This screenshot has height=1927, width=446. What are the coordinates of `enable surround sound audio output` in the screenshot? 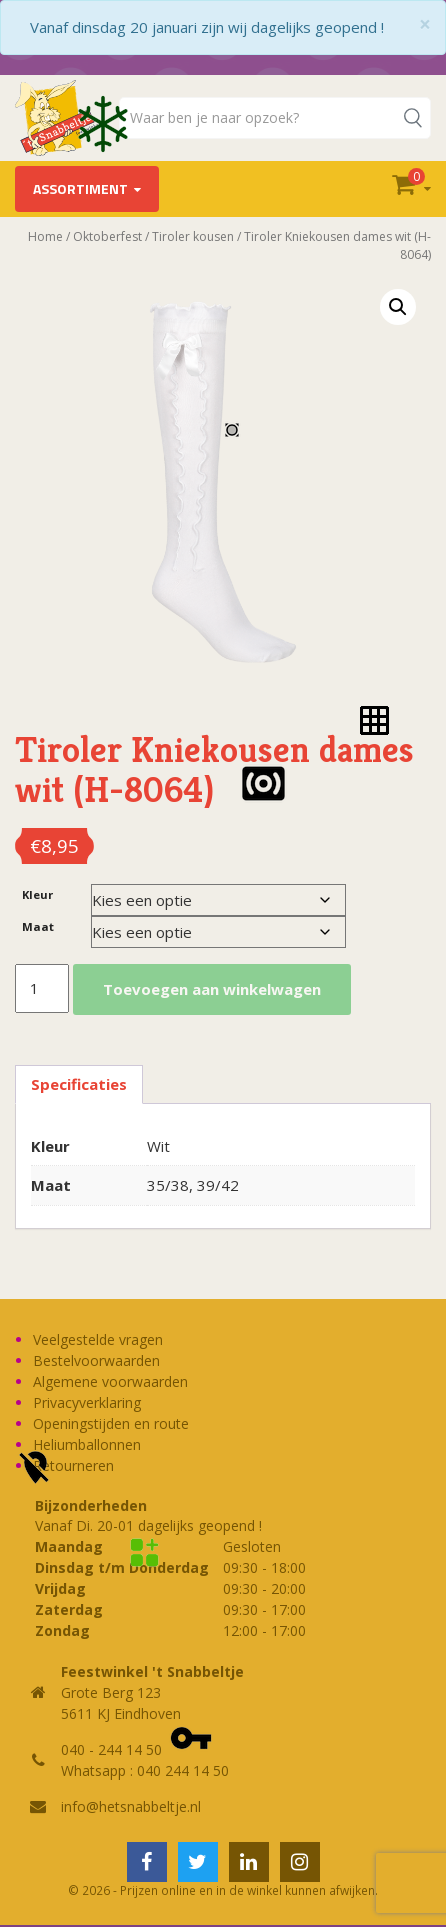 It's located at (263, 783).